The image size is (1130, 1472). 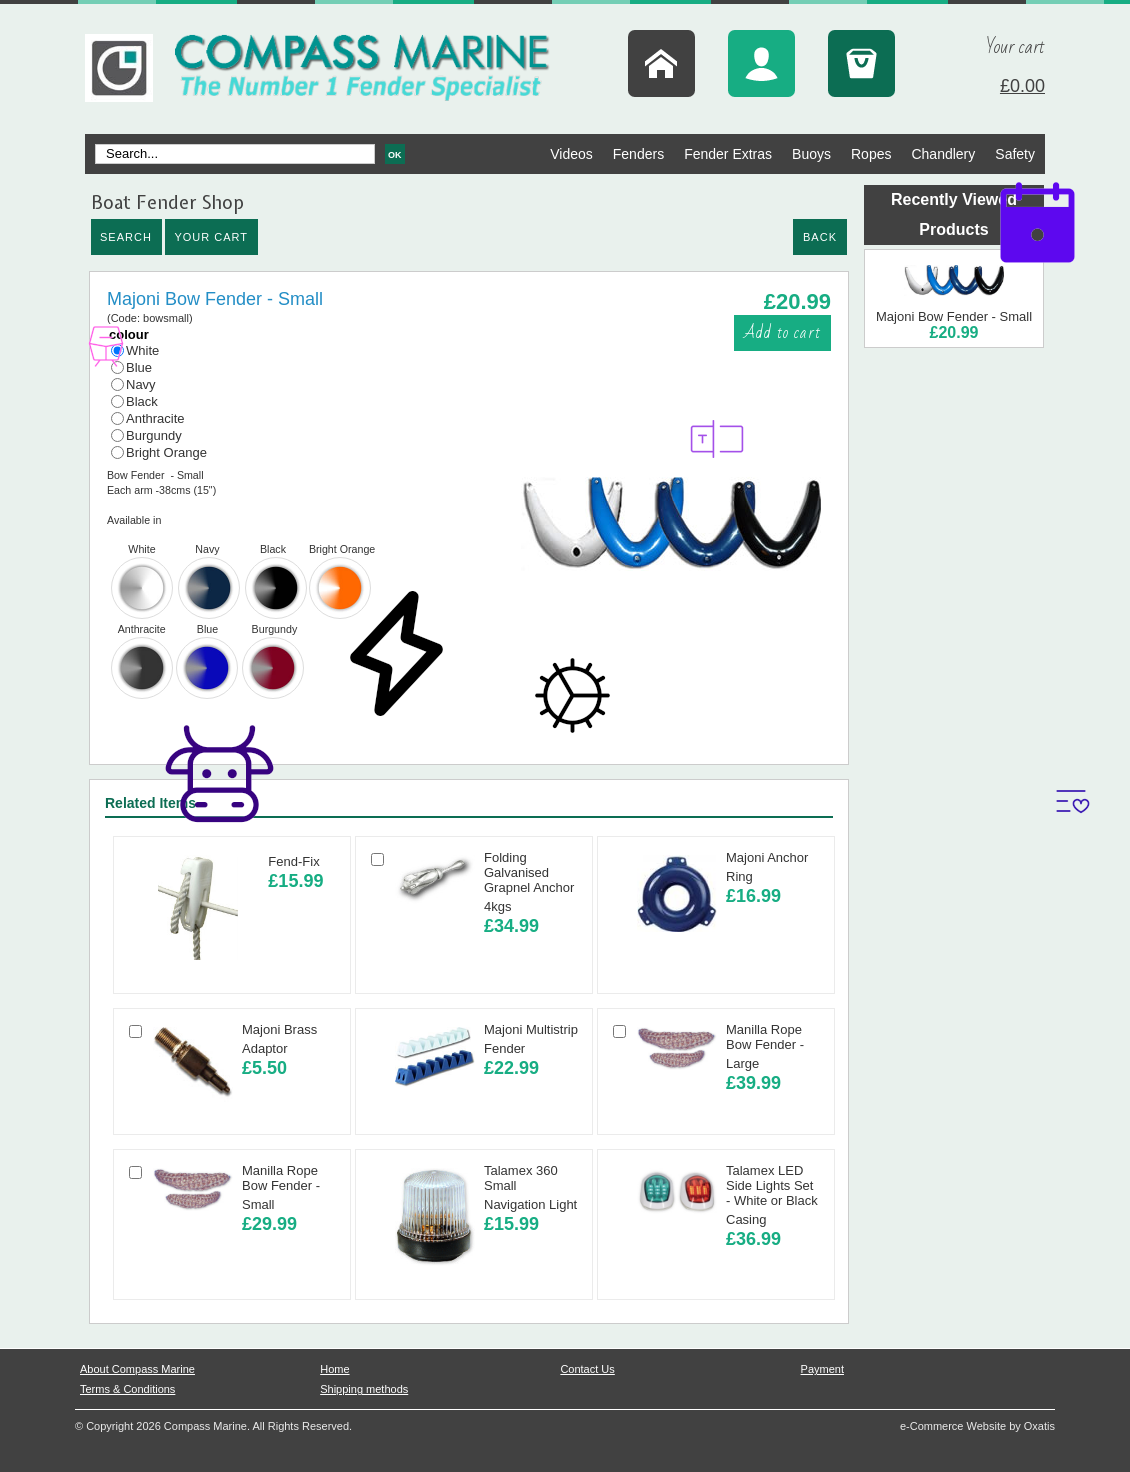 I want to click on access settings or preferences, so click(x=572, y=695).